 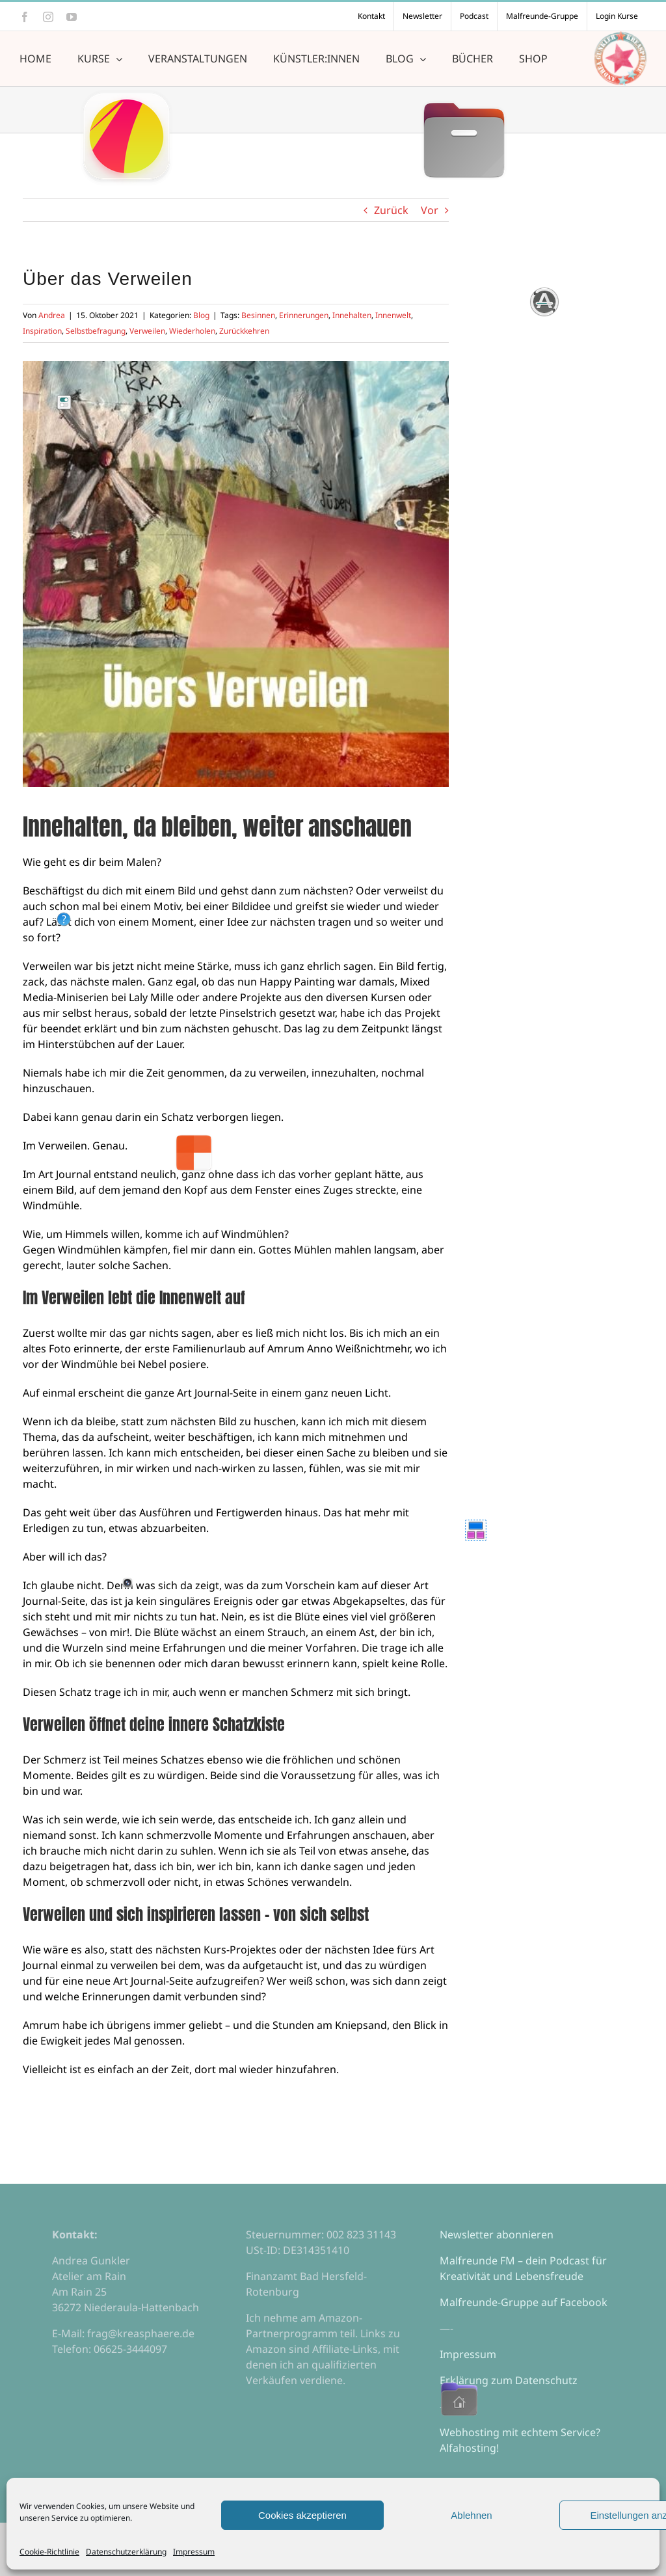 I want to click on select all items in the current view, so click(x=475, y=1530).